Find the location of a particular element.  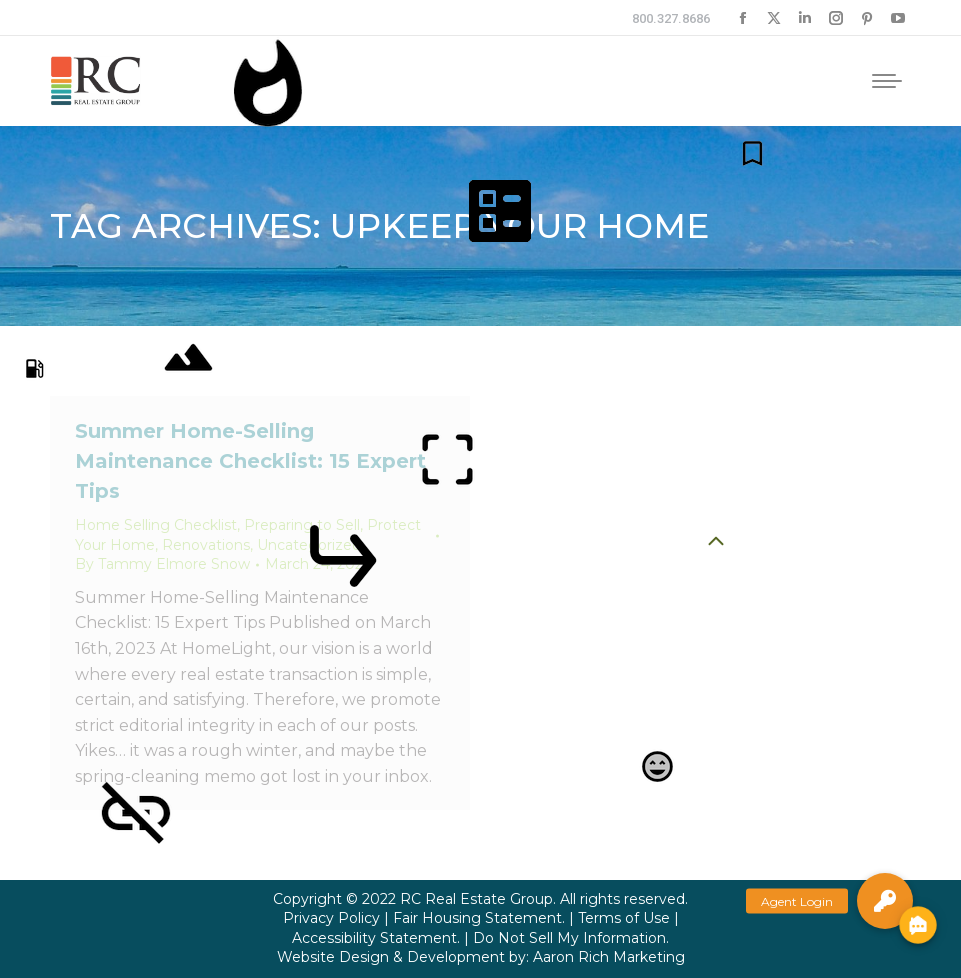

view trending or popular content is located at coordinates (268, 84).